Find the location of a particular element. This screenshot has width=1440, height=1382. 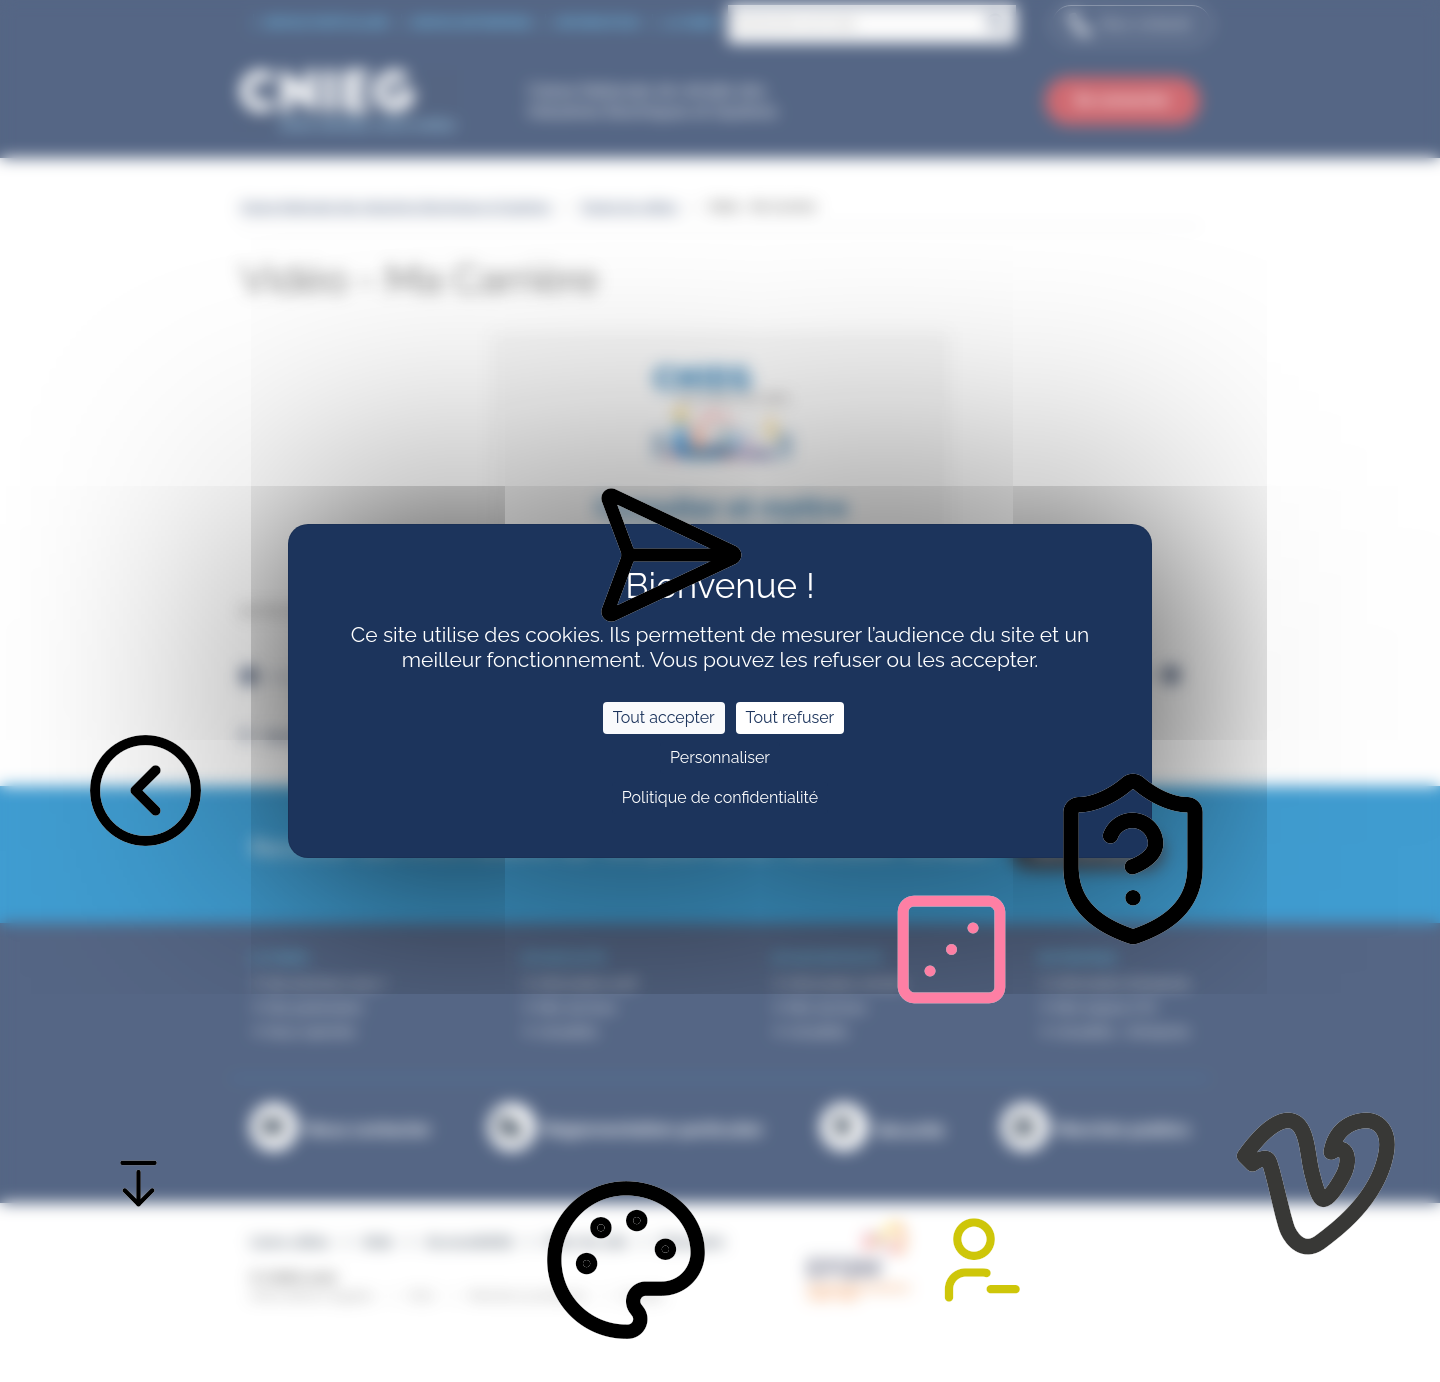

go back to the previous screen is located at coordinates (145, 790).